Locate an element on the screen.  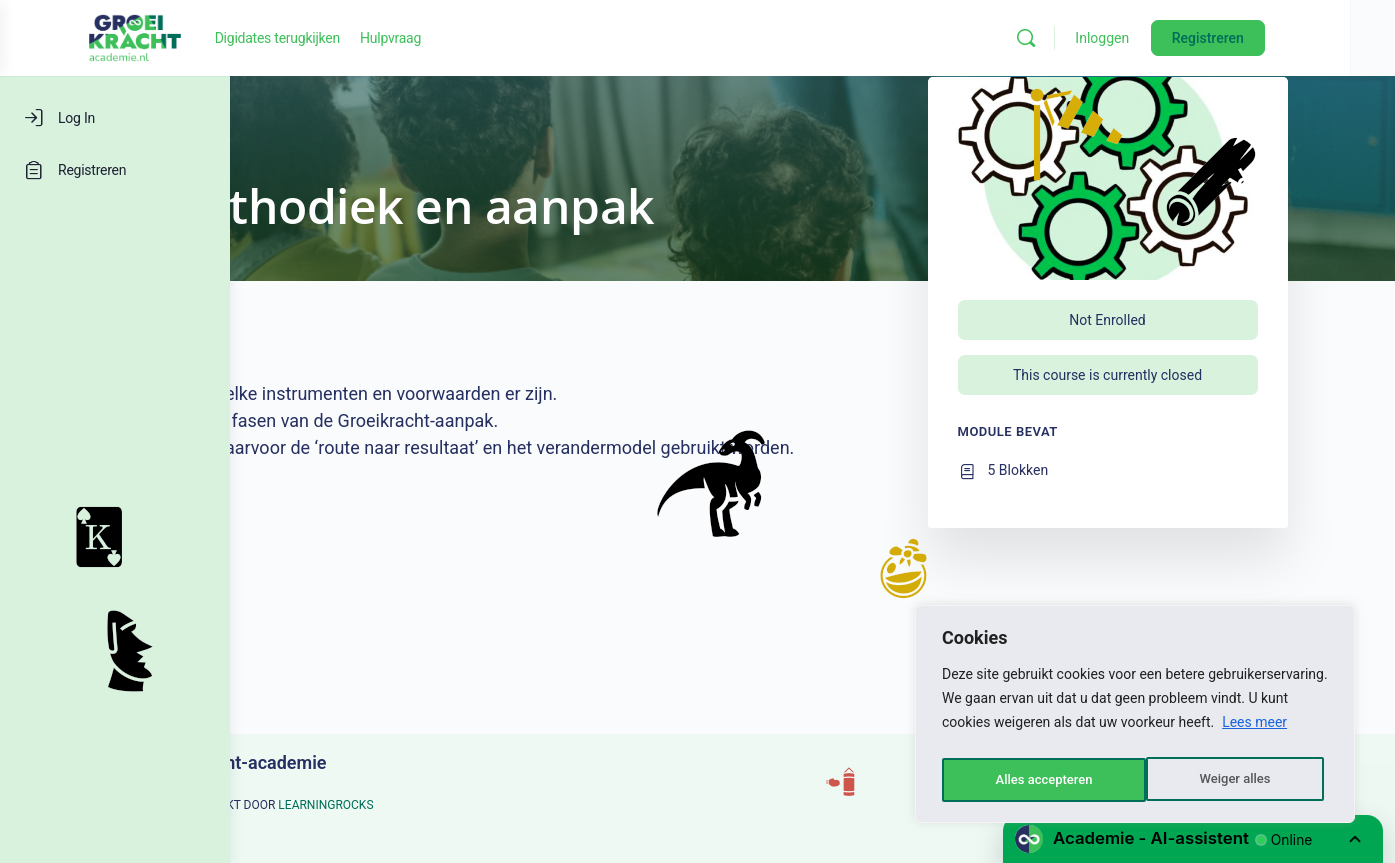
view current wind conditions is located at coordinates (1076, 134).